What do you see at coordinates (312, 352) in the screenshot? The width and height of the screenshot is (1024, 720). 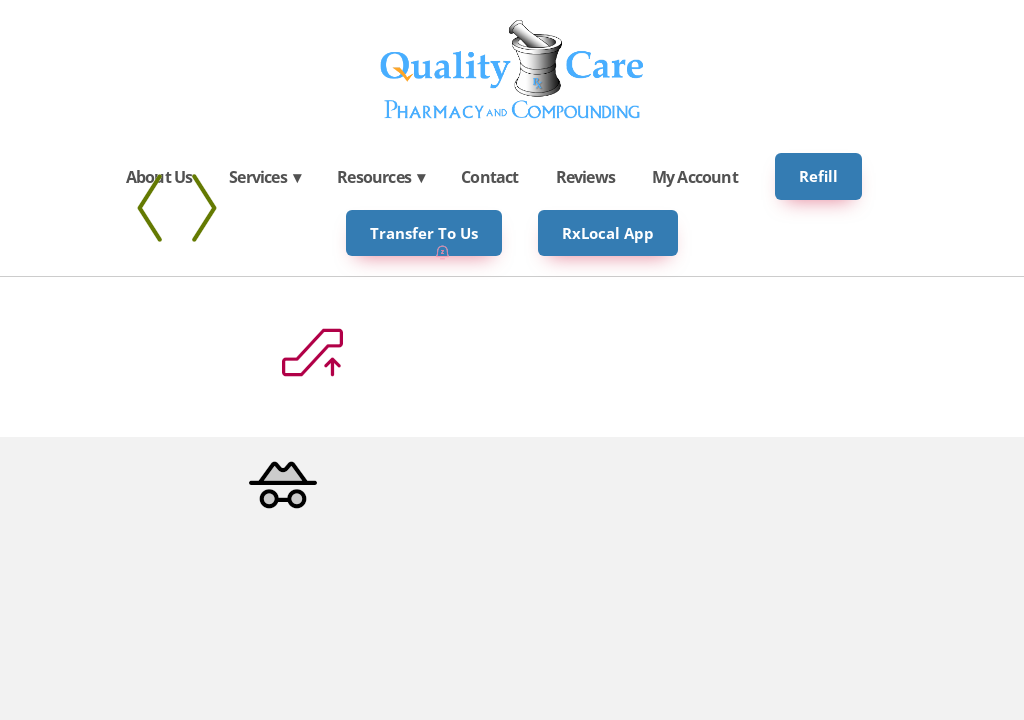 I see `indicates escalator going up` at bounding box center [312, 352].